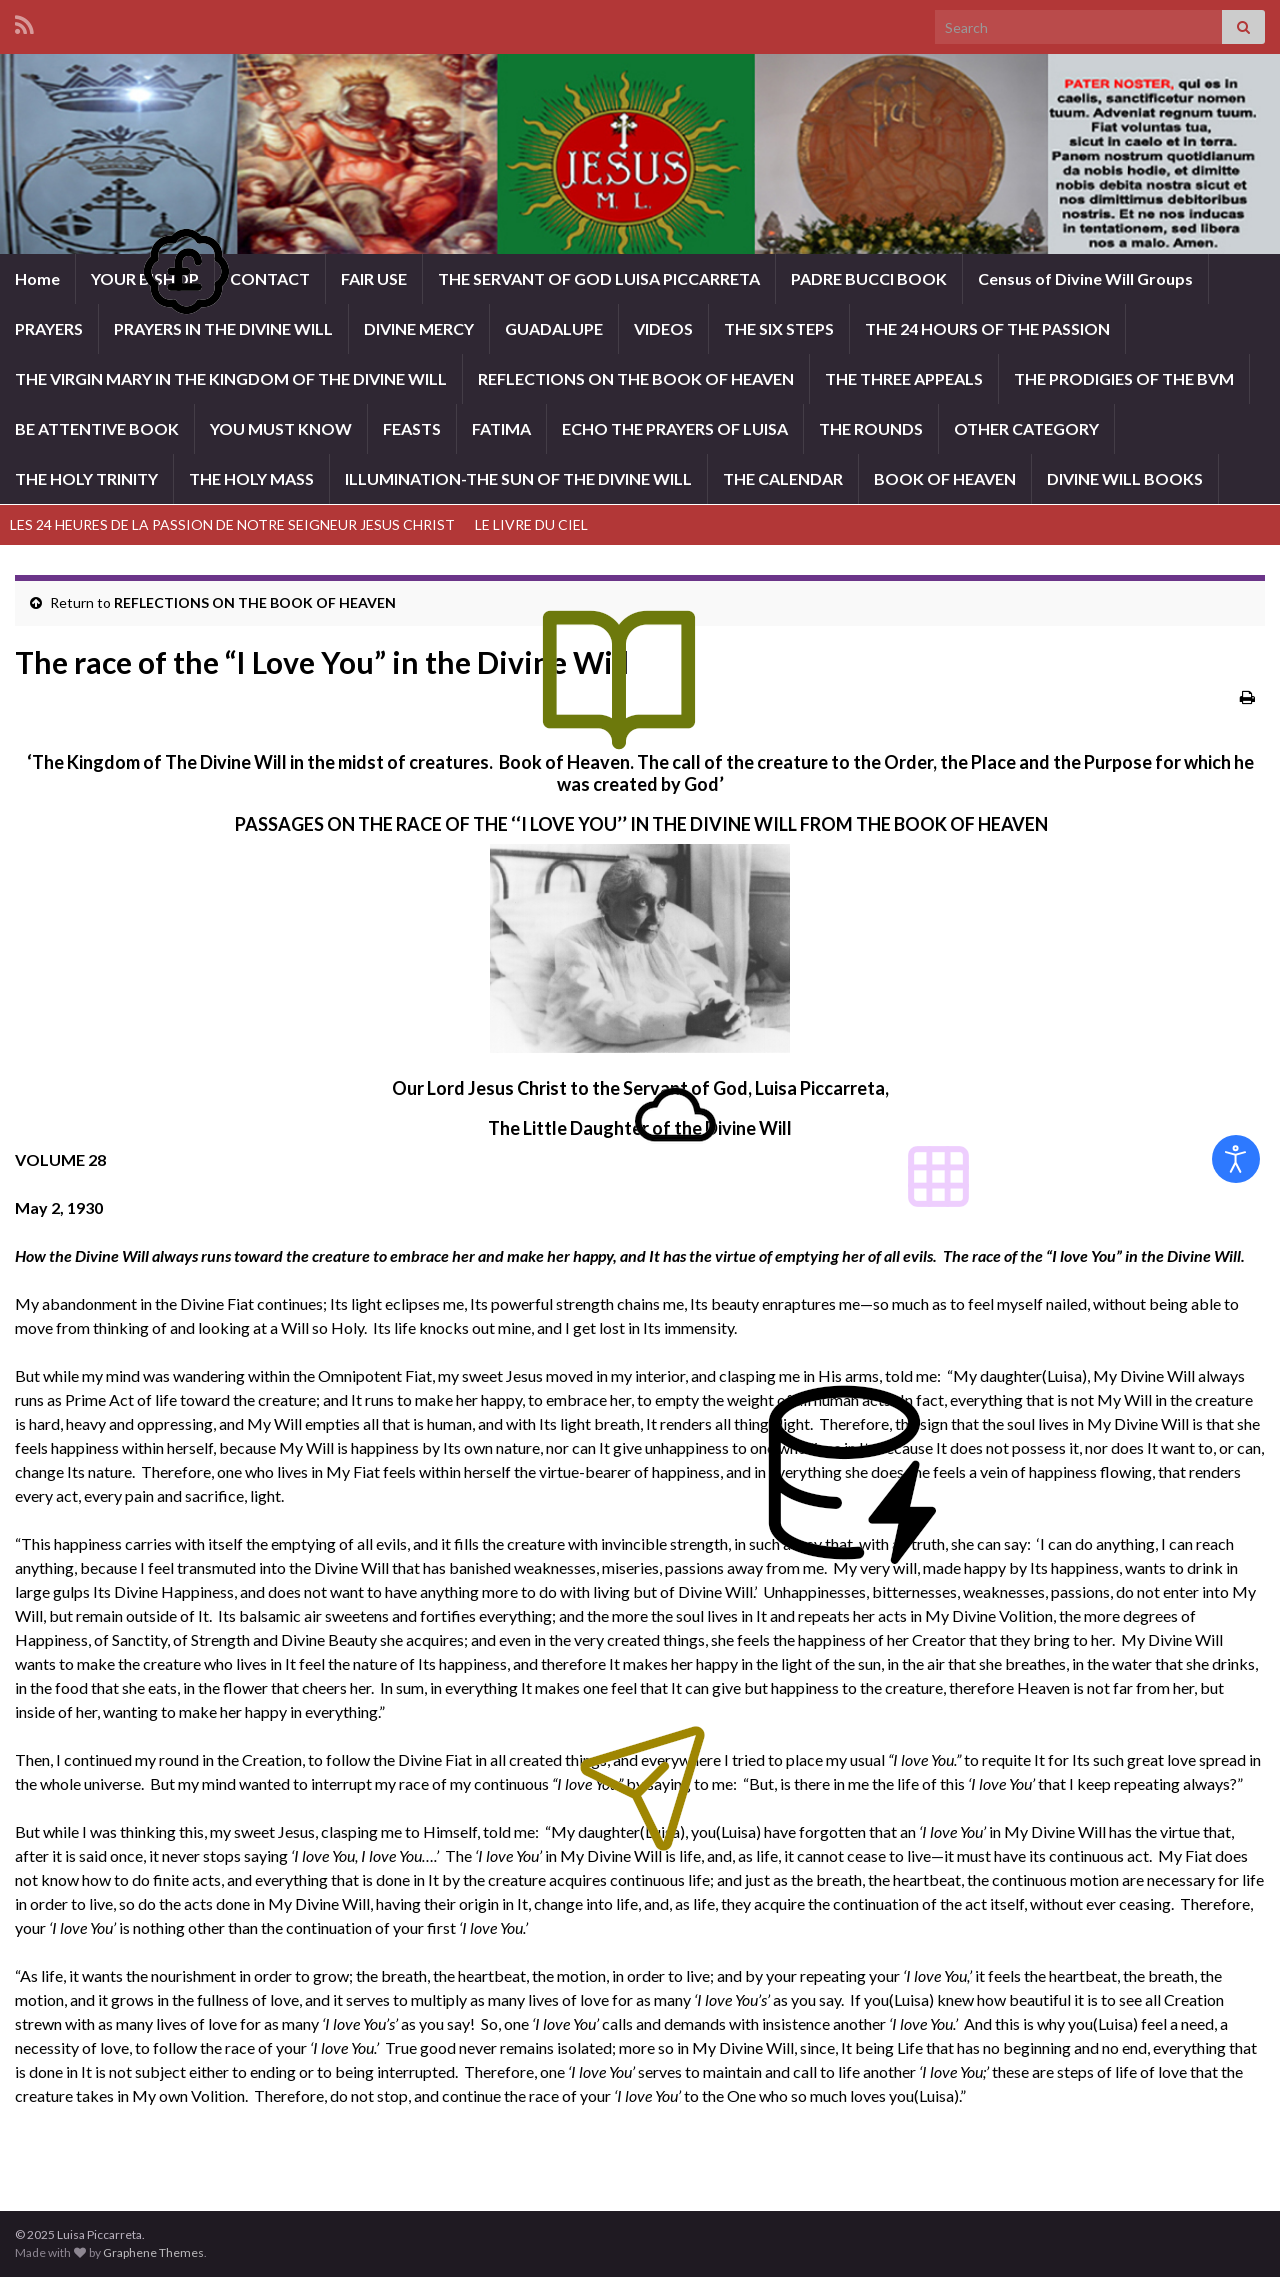  What do you see at coordinates (938, 1176) in the screenshot?
I see `switch to grid view layout` at bounding box center [938, 1176].